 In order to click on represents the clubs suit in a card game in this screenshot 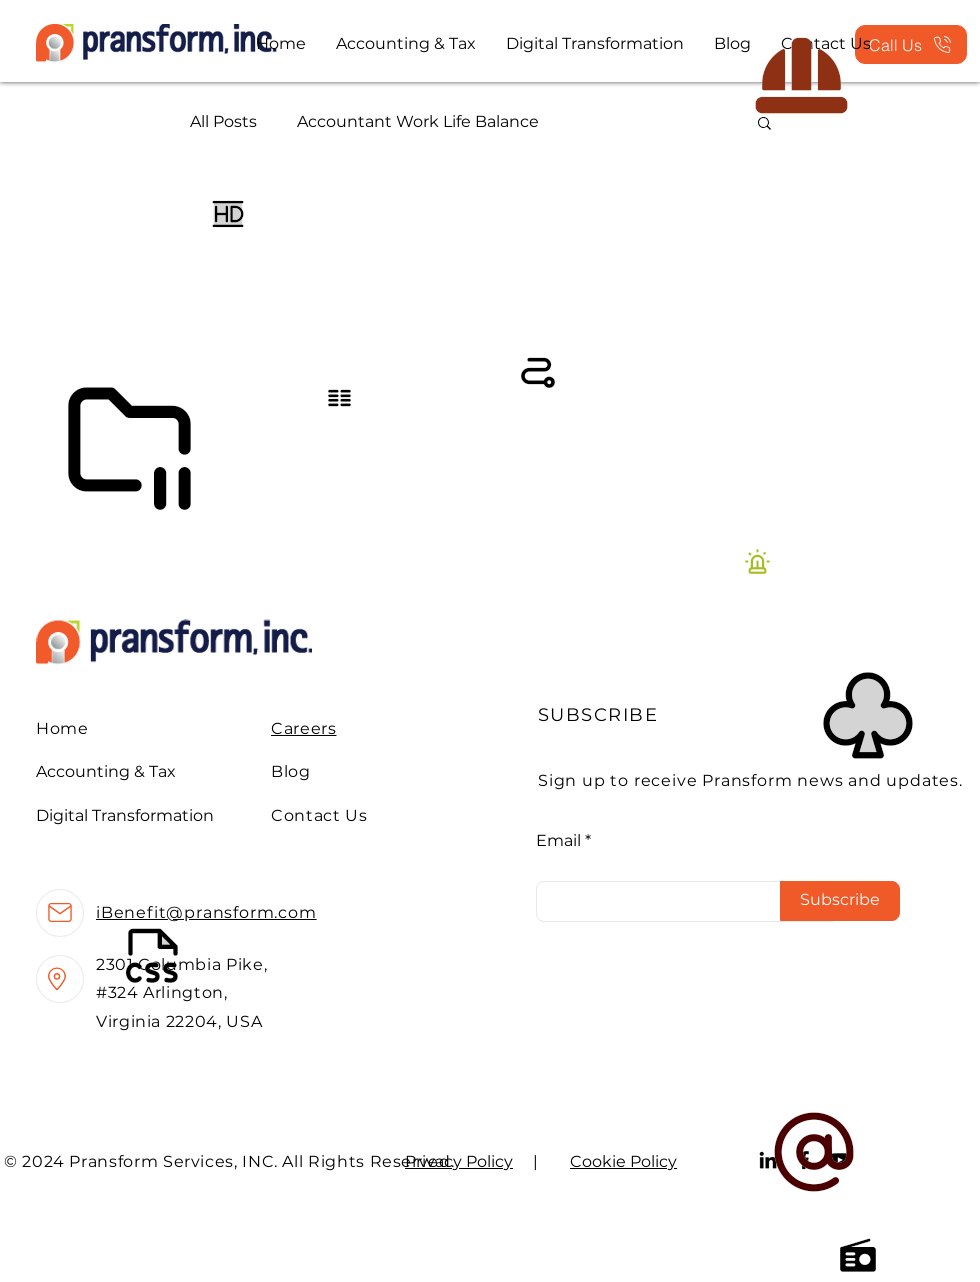, I will do `click(868, 717)`.